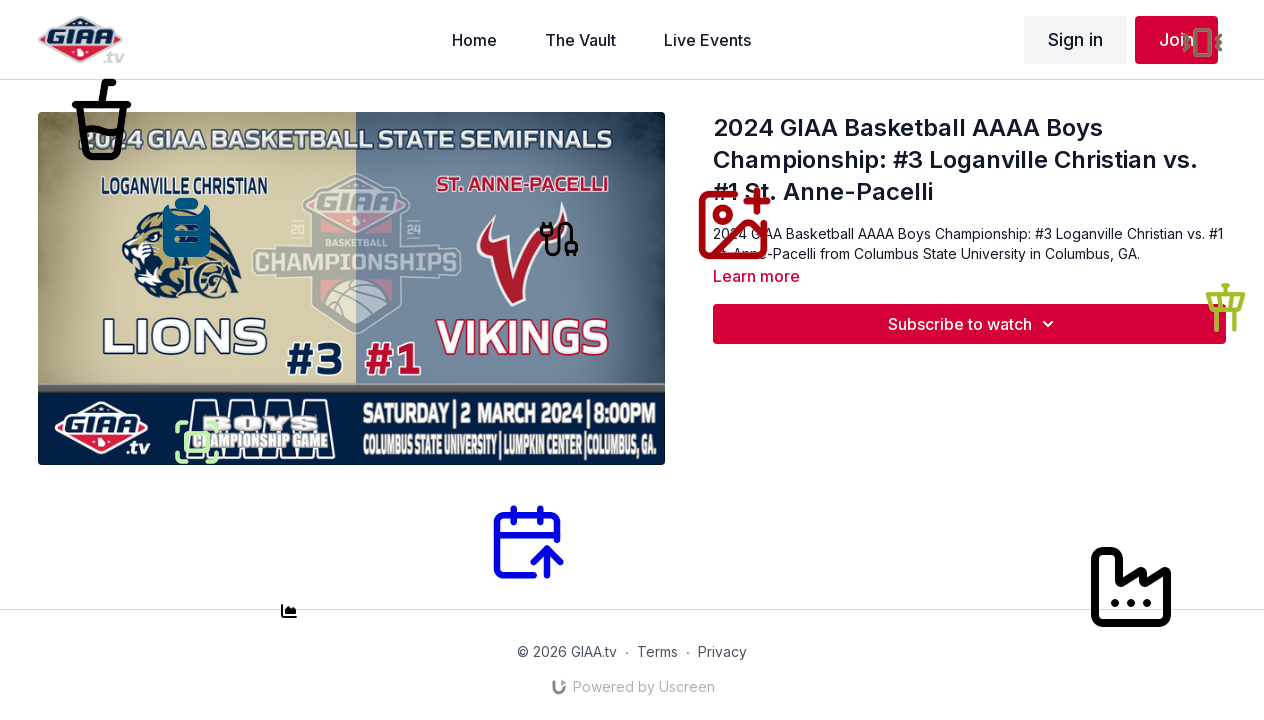 The height and width of the screenshot is (720, 1264). I want to click on view area chart analytics, so click(289, 611).